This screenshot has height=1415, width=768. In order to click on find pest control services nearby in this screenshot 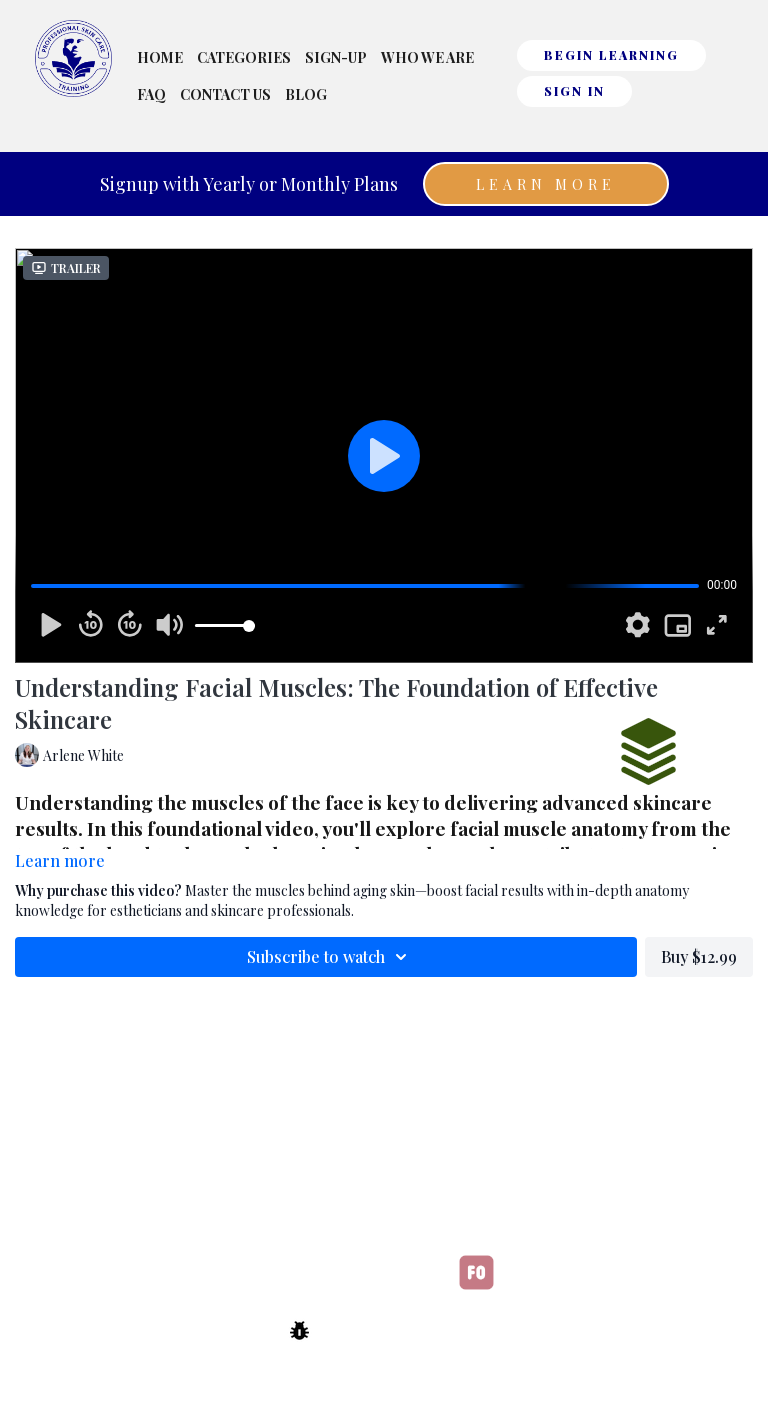, I will do `click(299, 1330)`.